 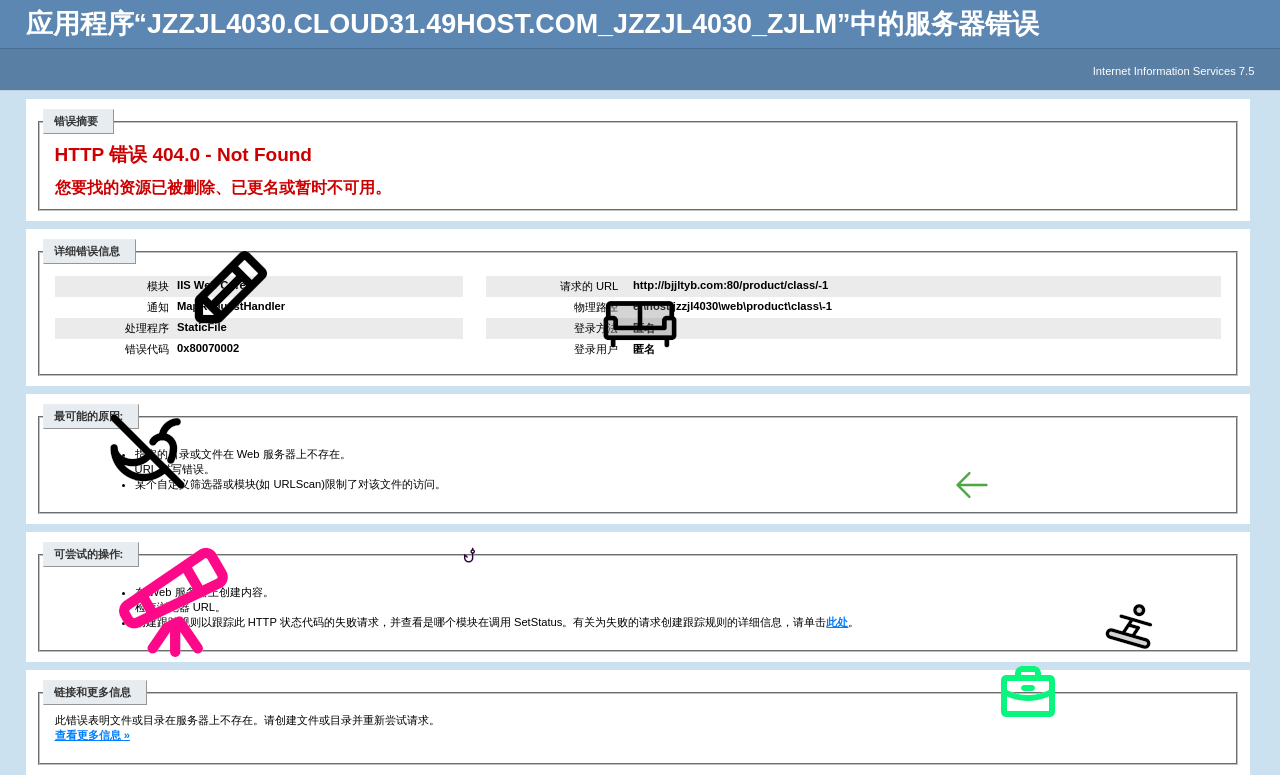 I want to click on fishing or angling activity, so click(x=469, y=555).